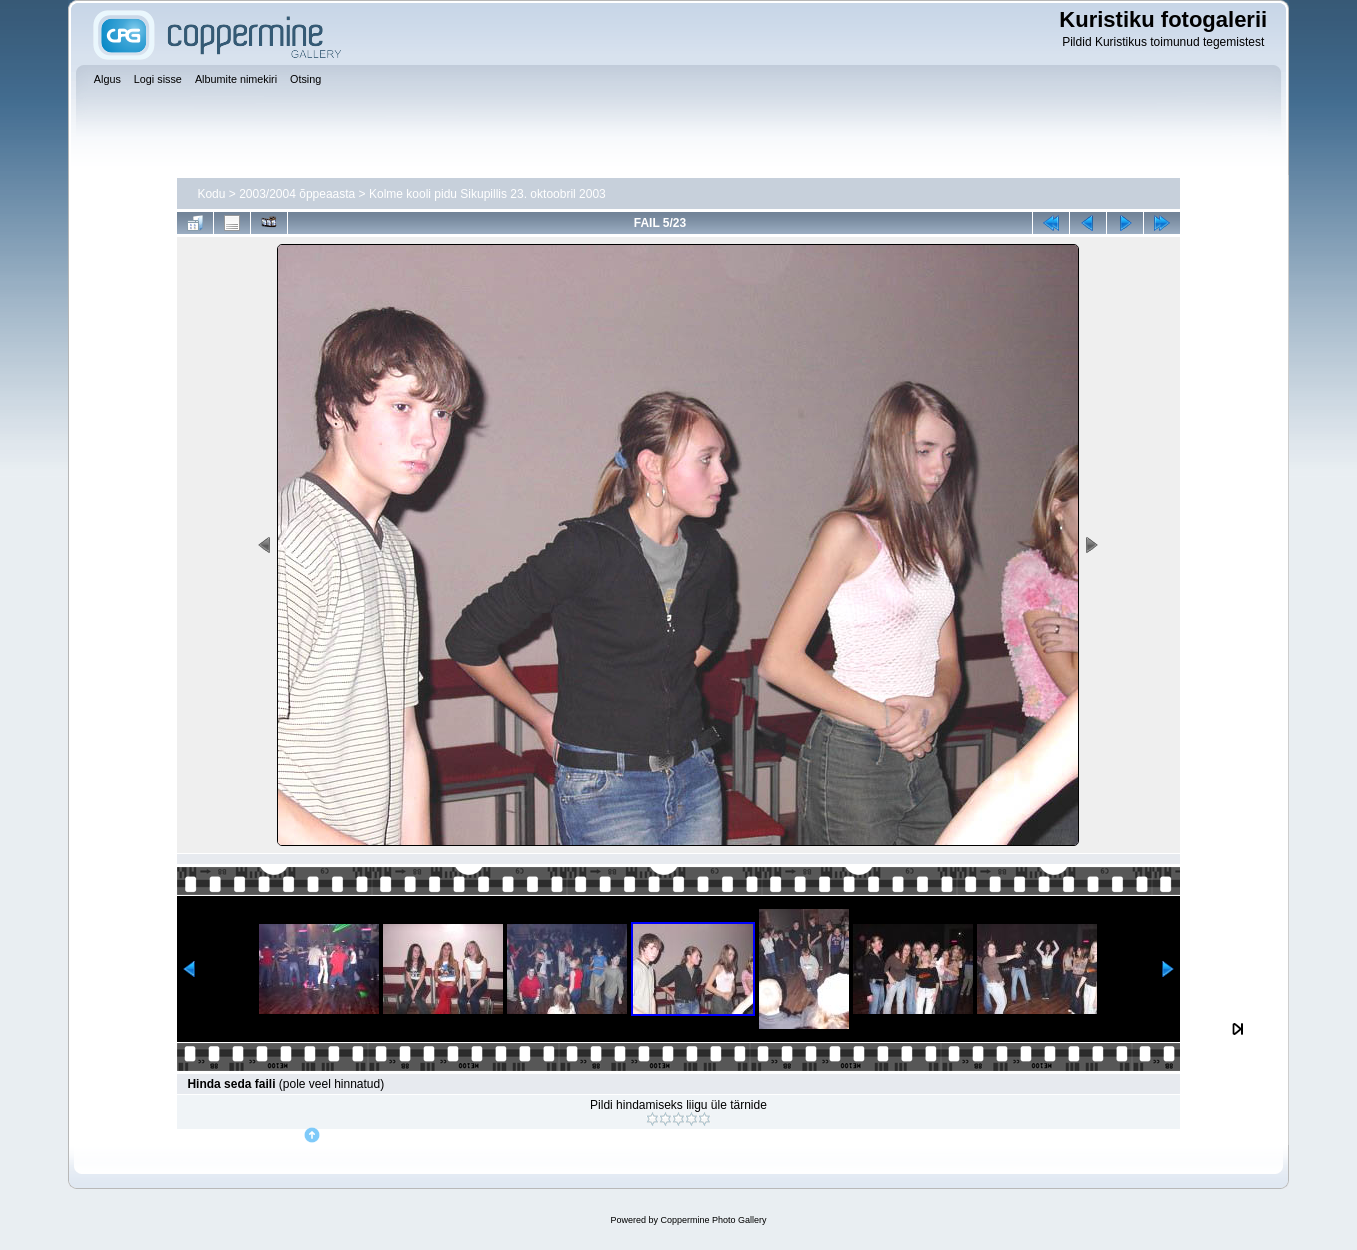 Image resolution: width=1357 pixels, height=1250 pixels. Describe the element at coordinates (1238, 1029) in the screenshot. I see `skip to the next track or media item` at that location.